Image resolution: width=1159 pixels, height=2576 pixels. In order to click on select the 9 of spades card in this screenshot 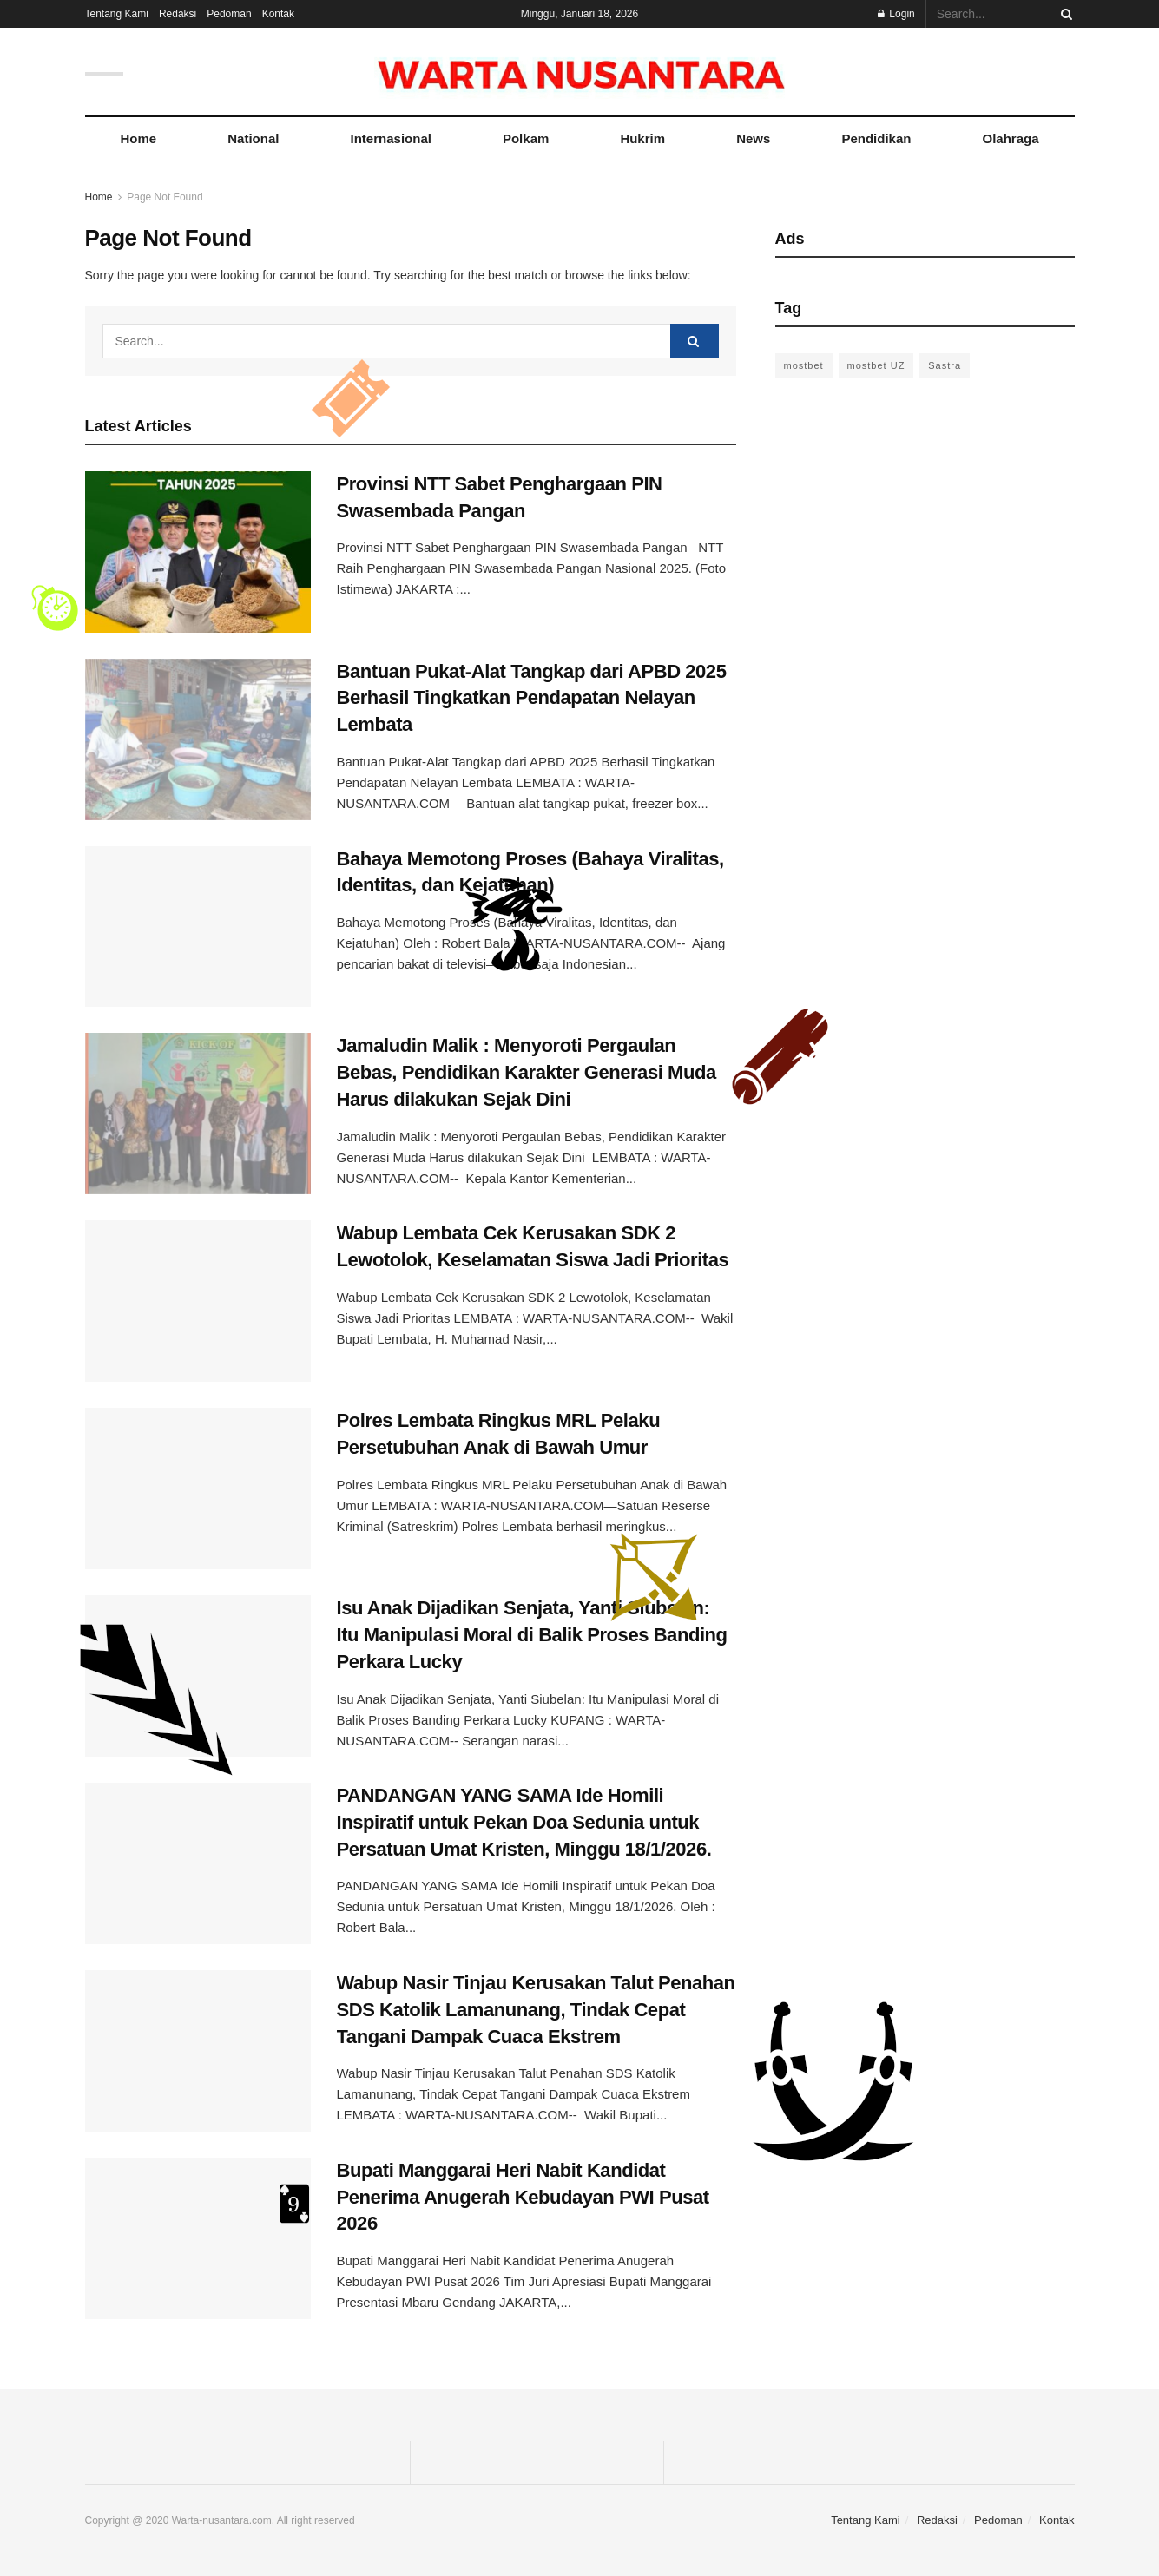, I will do `click(294, 2204)`.